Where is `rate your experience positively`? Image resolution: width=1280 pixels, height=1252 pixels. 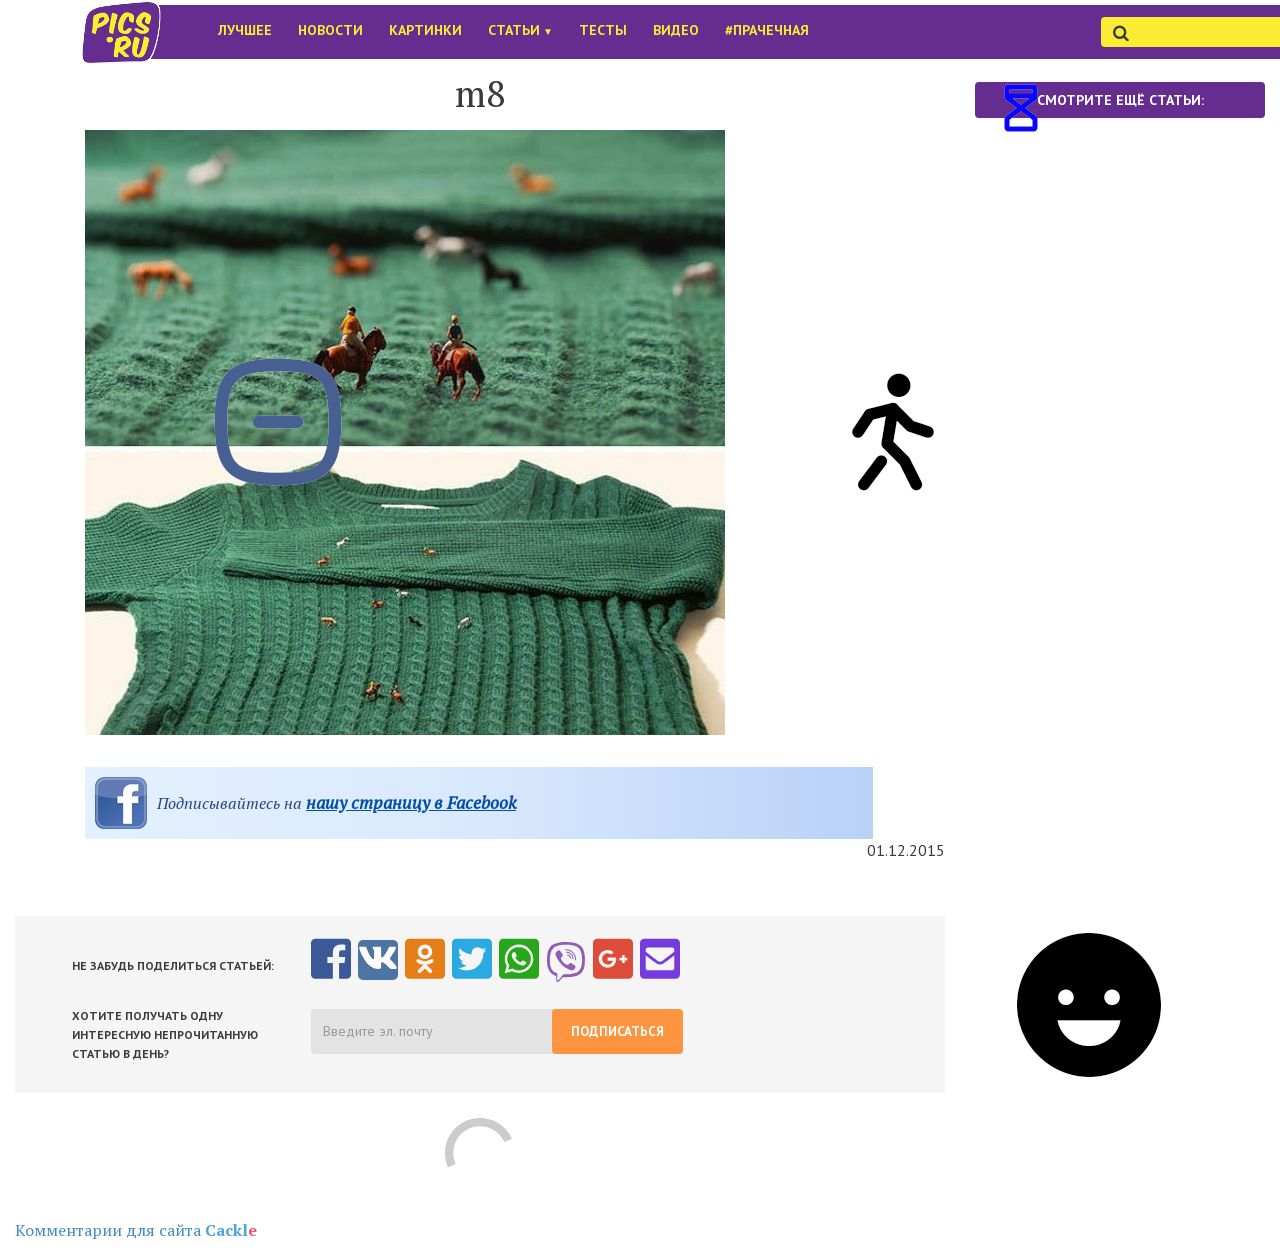 rate your experience positively is located at coordinates (1089, 1005).